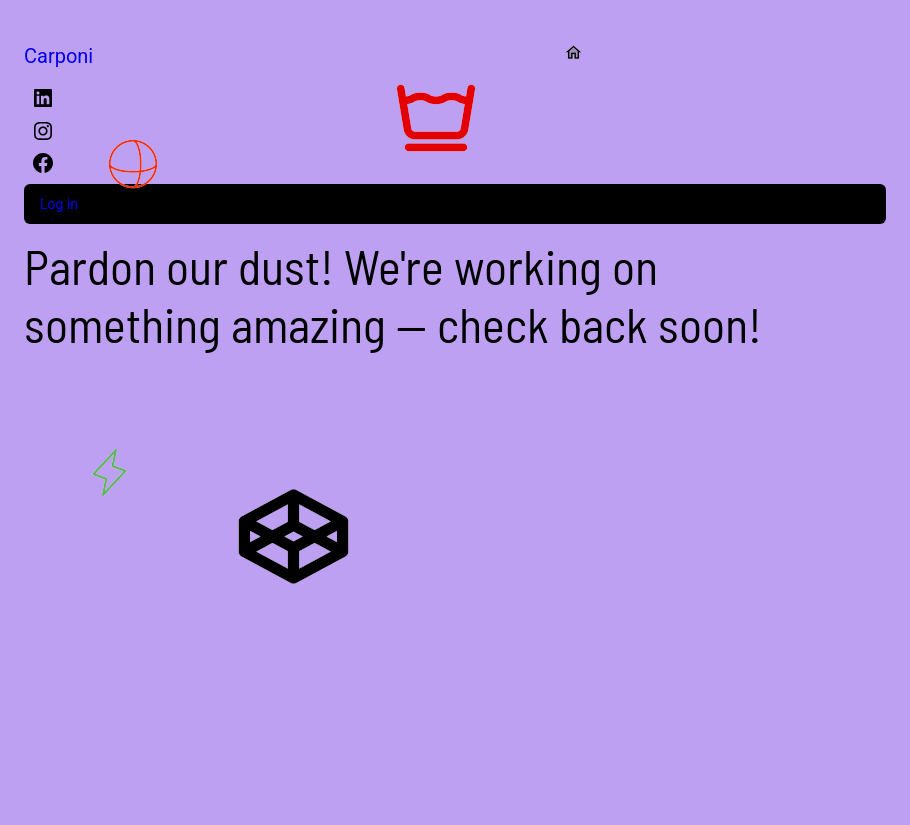 This screenshot has height=825, width=910. I want to click on indicates fast or instant action, so click(109, 472).